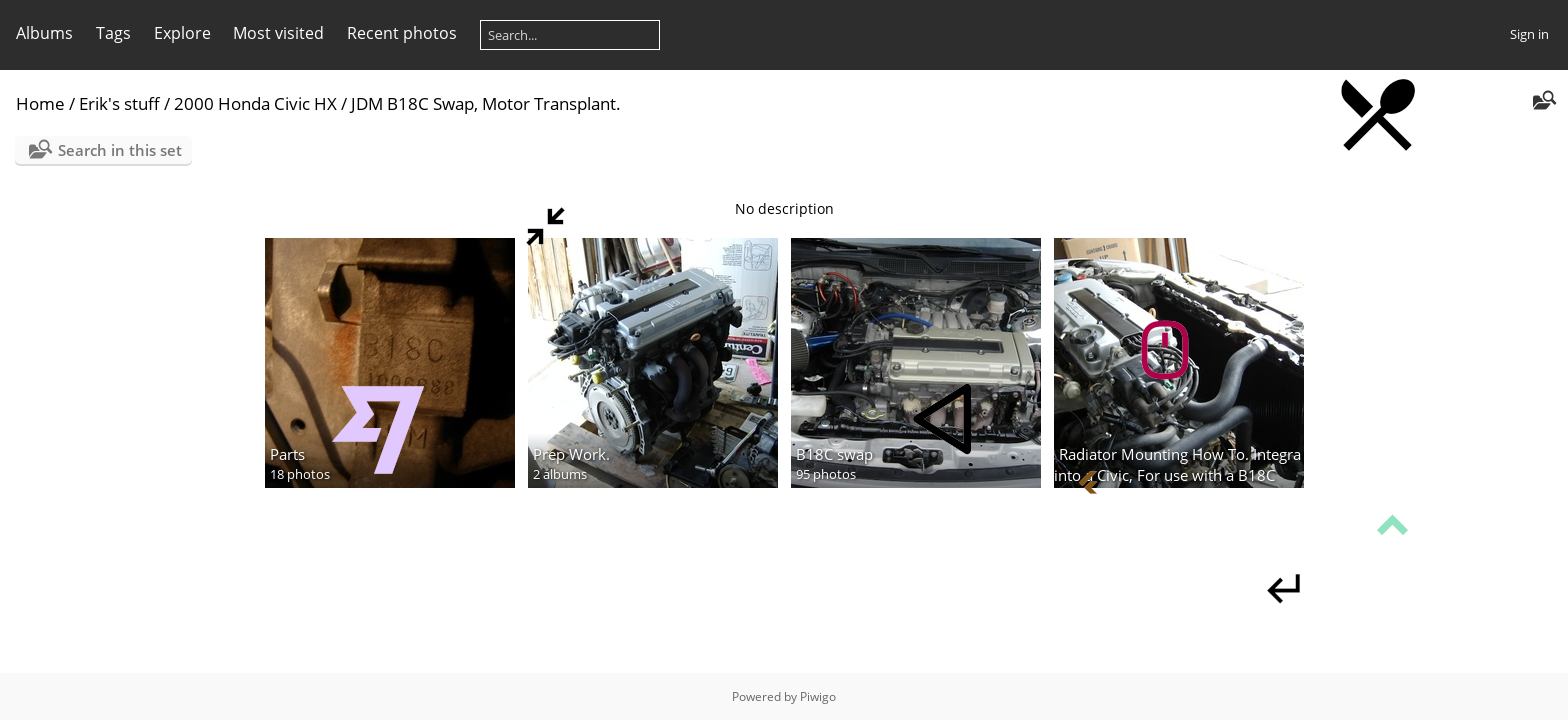 The height and width of the screenshot is (720, 1568). Describe the element at coordinates (948, 419) in the screenshot. I see `play media in reverse` at that location.